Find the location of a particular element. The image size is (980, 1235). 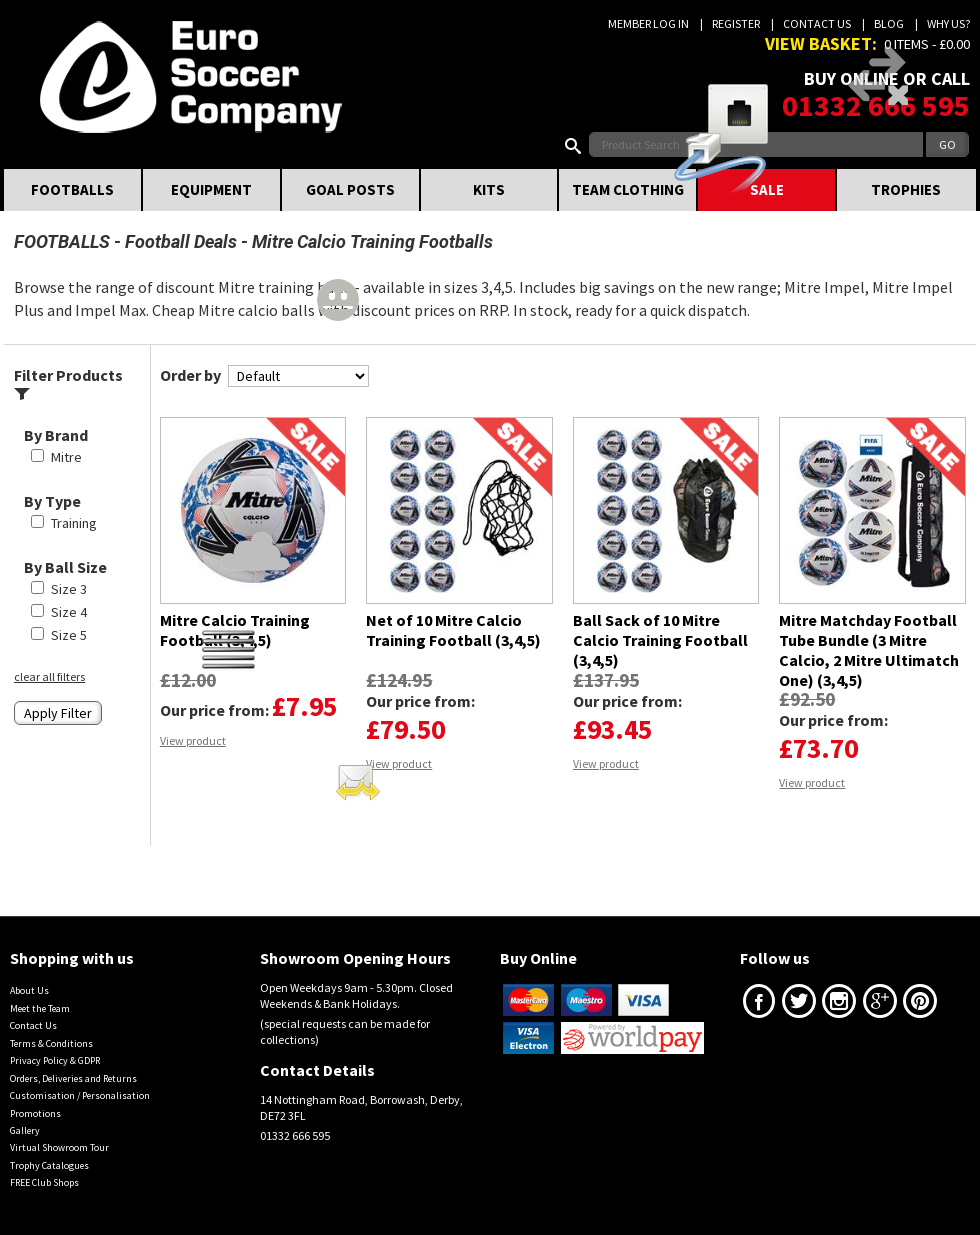

indicates wired network connection is disconnected is located at coordinates (724, 138).